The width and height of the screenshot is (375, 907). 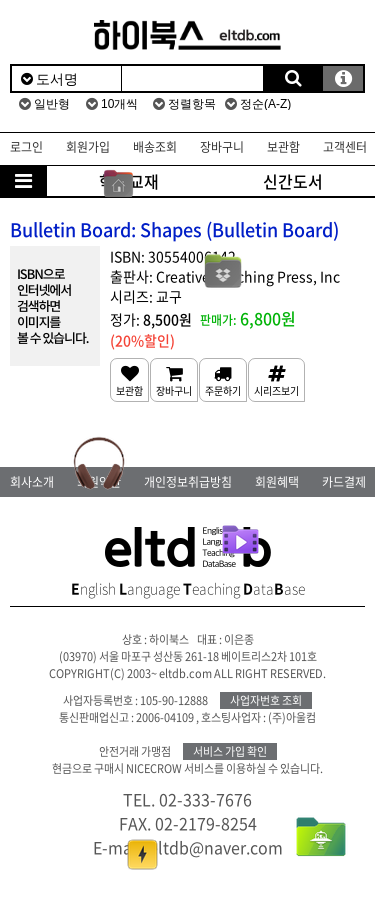 I want to click on open gamejolt games folder, so click(x=321, y=838).